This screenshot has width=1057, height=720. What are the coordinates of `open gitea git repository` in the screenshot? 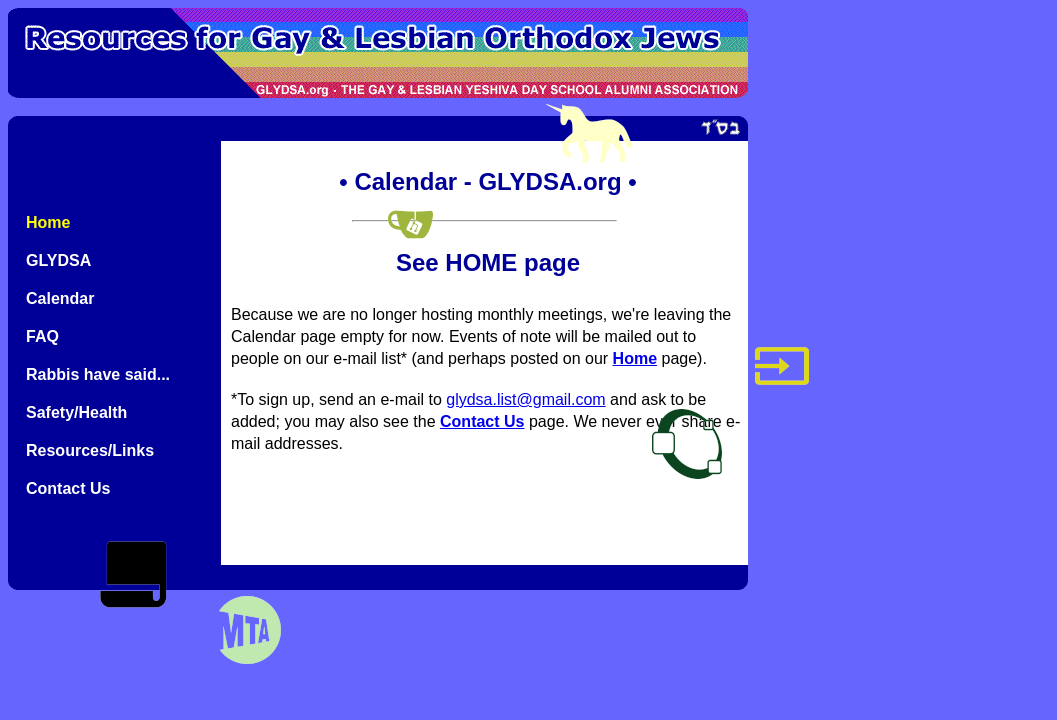 It's located at (410, 224).